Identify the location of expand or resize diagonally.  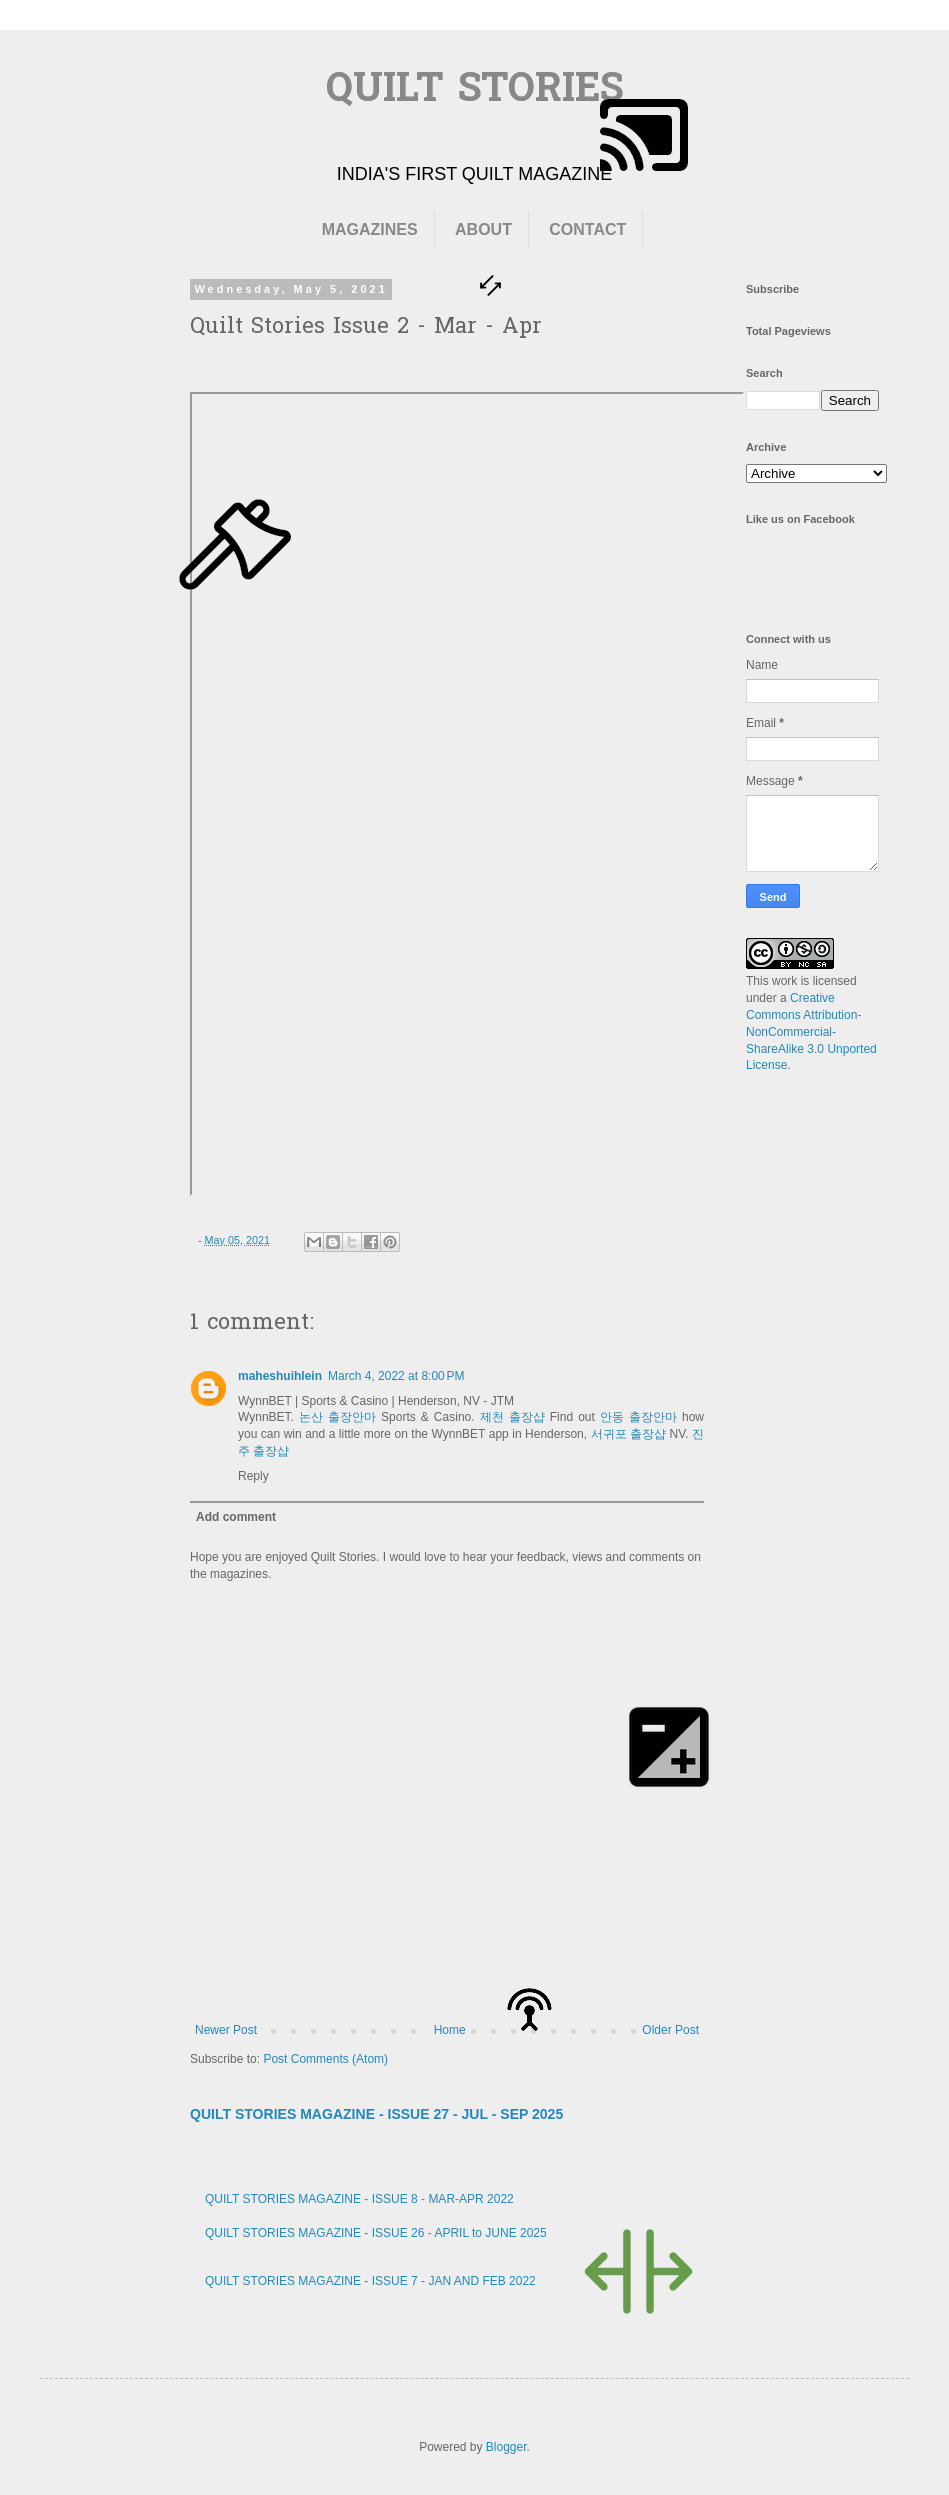
(490, 285).